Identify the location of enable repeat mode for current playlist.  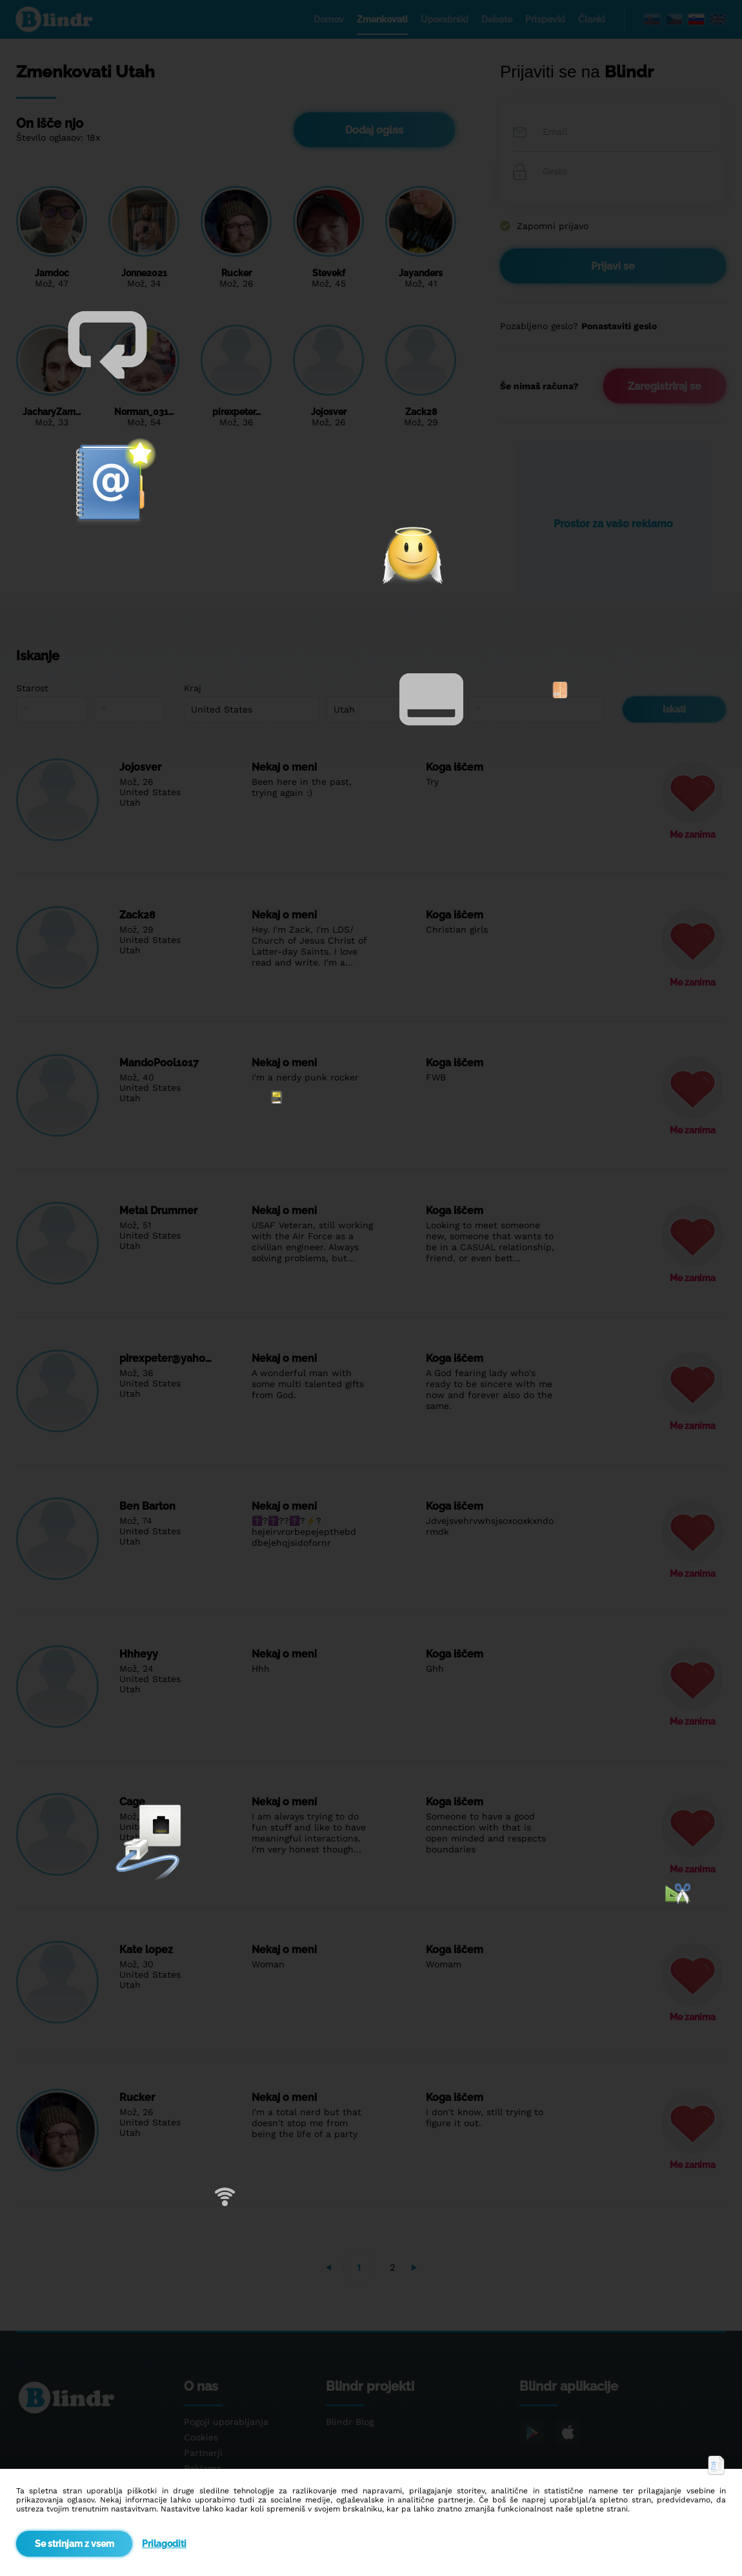
(107, 339).